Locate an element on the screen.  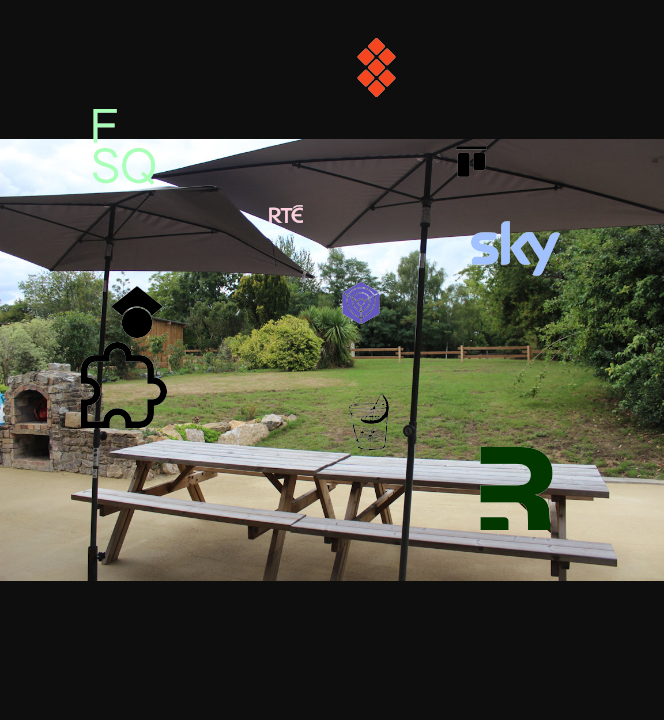
remix framework logo is located at coordinates (516, 488).